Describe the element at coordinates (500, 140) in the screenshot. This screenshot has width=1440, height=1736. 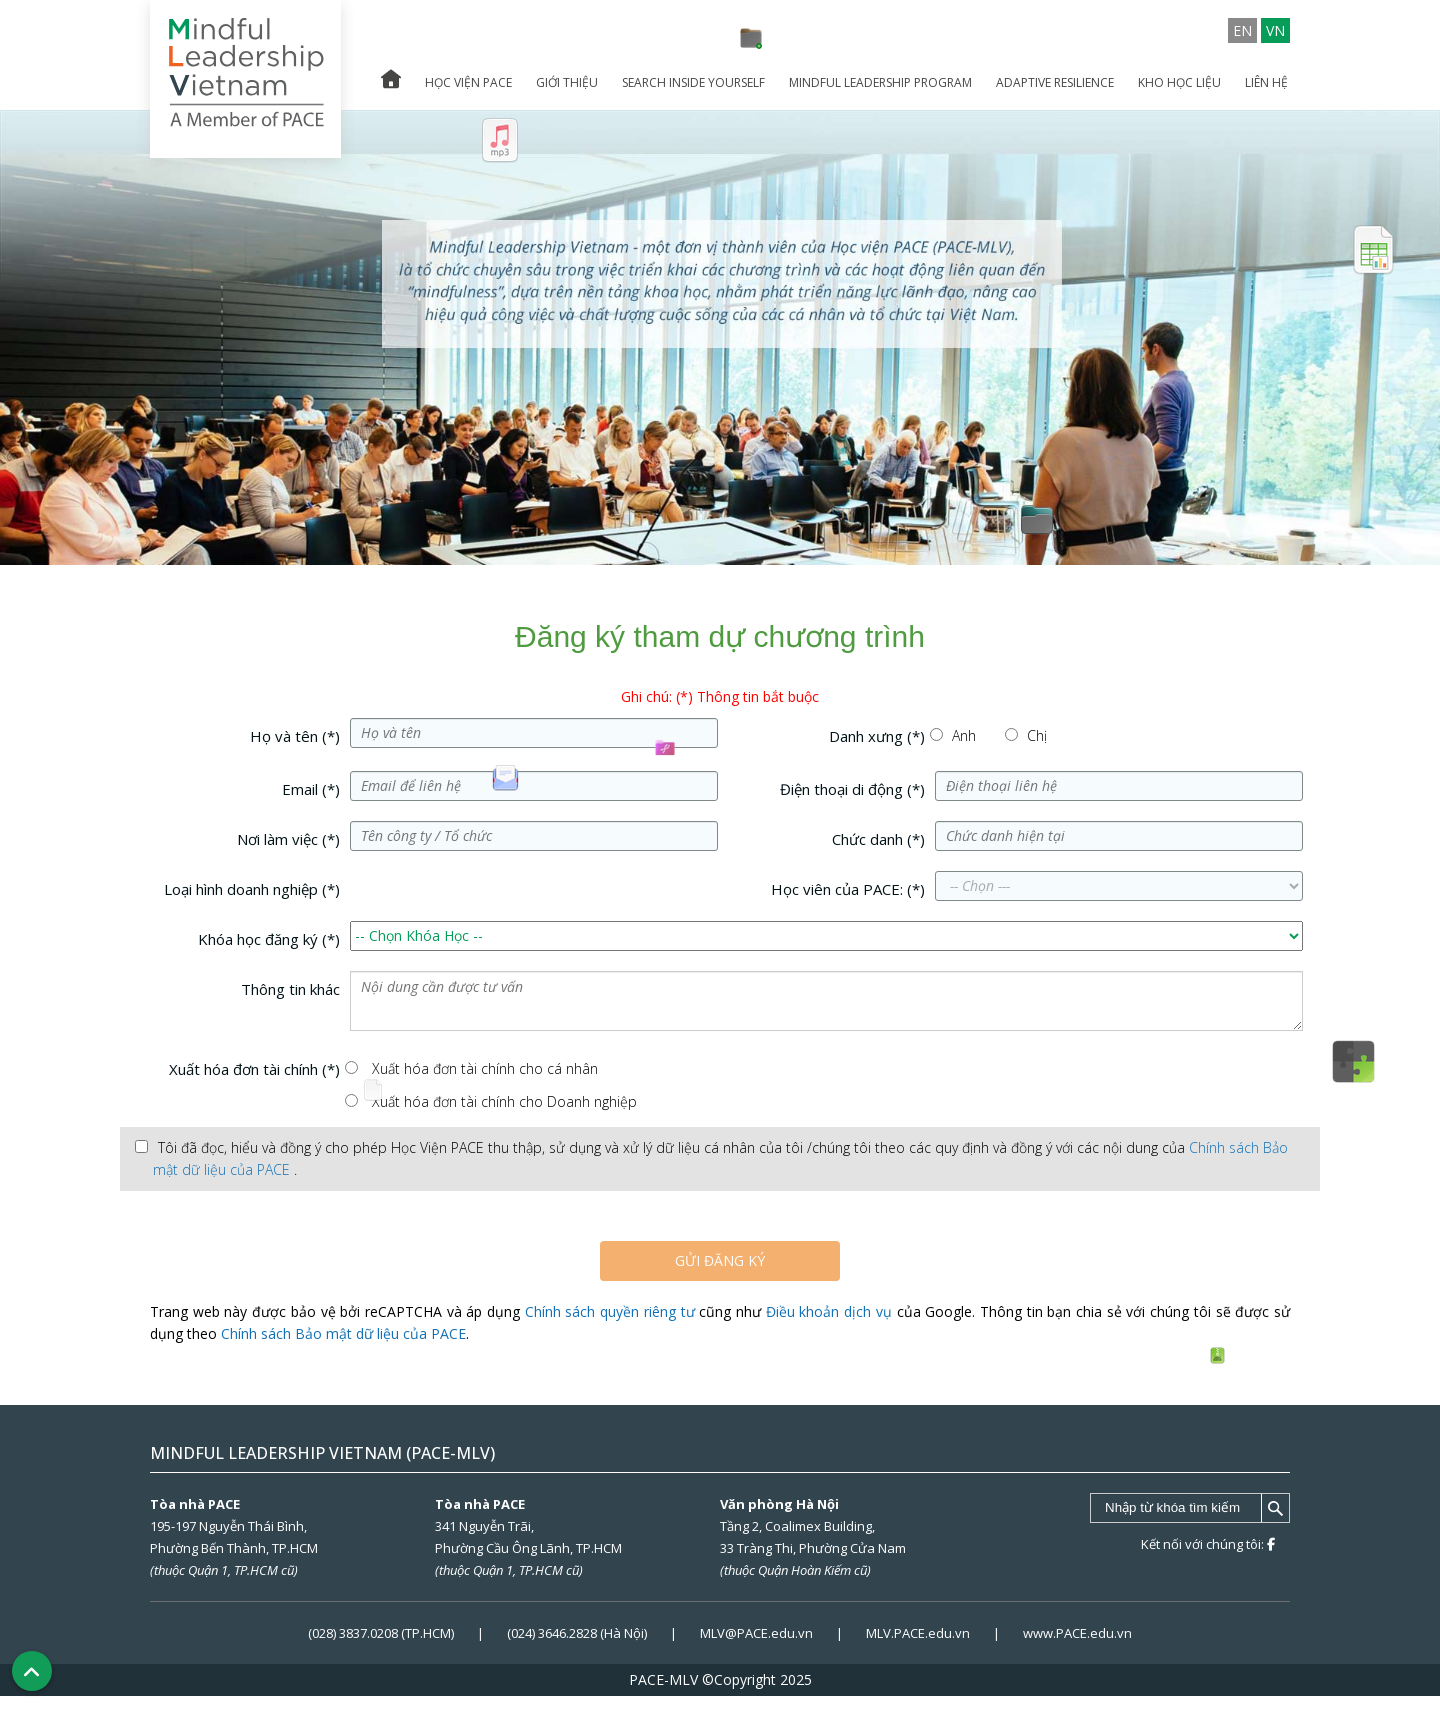
I see `an mp3 audio file` at that location.